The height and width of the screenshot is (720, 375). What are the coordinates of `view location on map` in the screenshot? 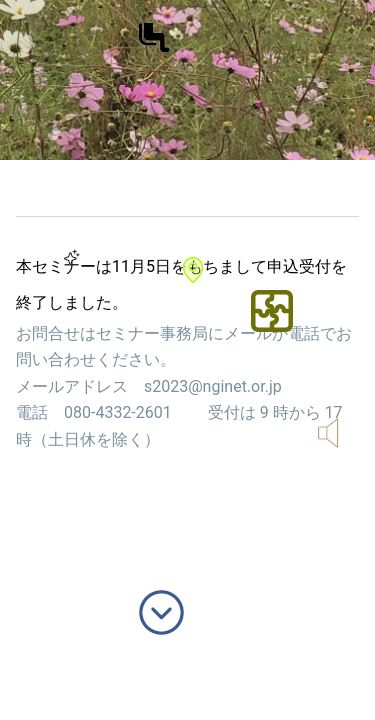 It's located at (193, 270).